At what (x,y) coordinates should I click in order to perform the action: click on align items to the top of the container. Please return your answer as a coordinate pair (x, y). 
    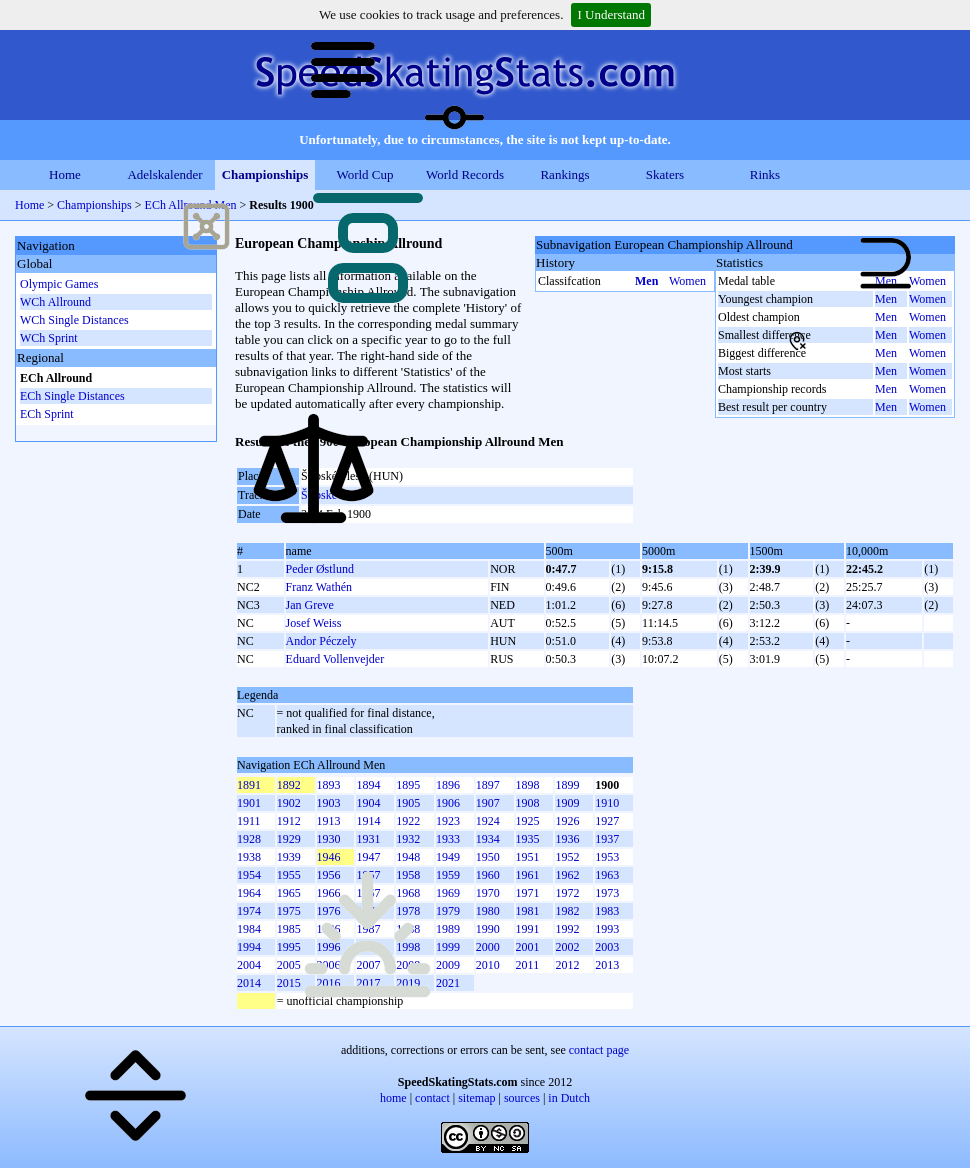
    Looking at the image, I should click on (368, 248).